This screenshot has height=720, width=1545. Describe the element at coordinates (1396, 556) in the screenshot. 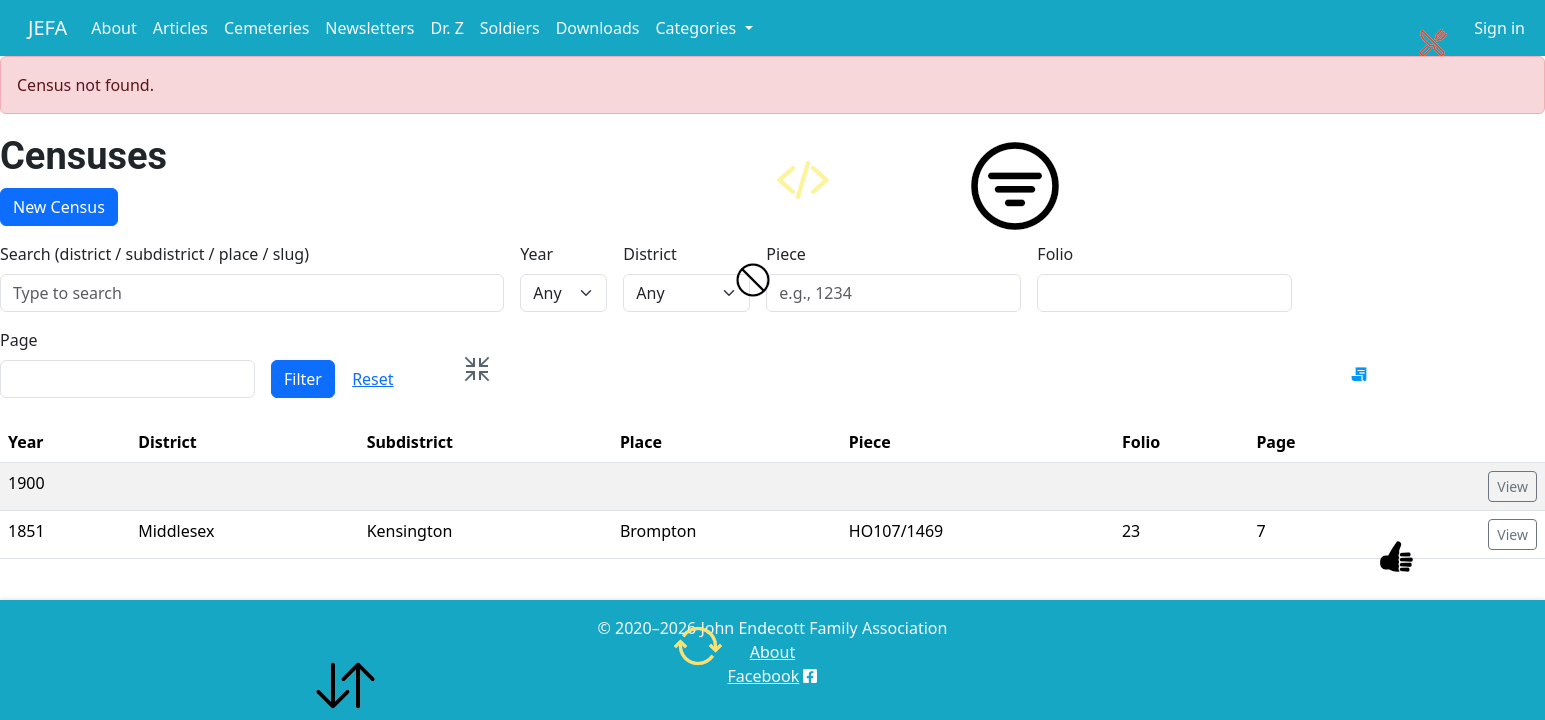

I see `like or approve content` at that location.